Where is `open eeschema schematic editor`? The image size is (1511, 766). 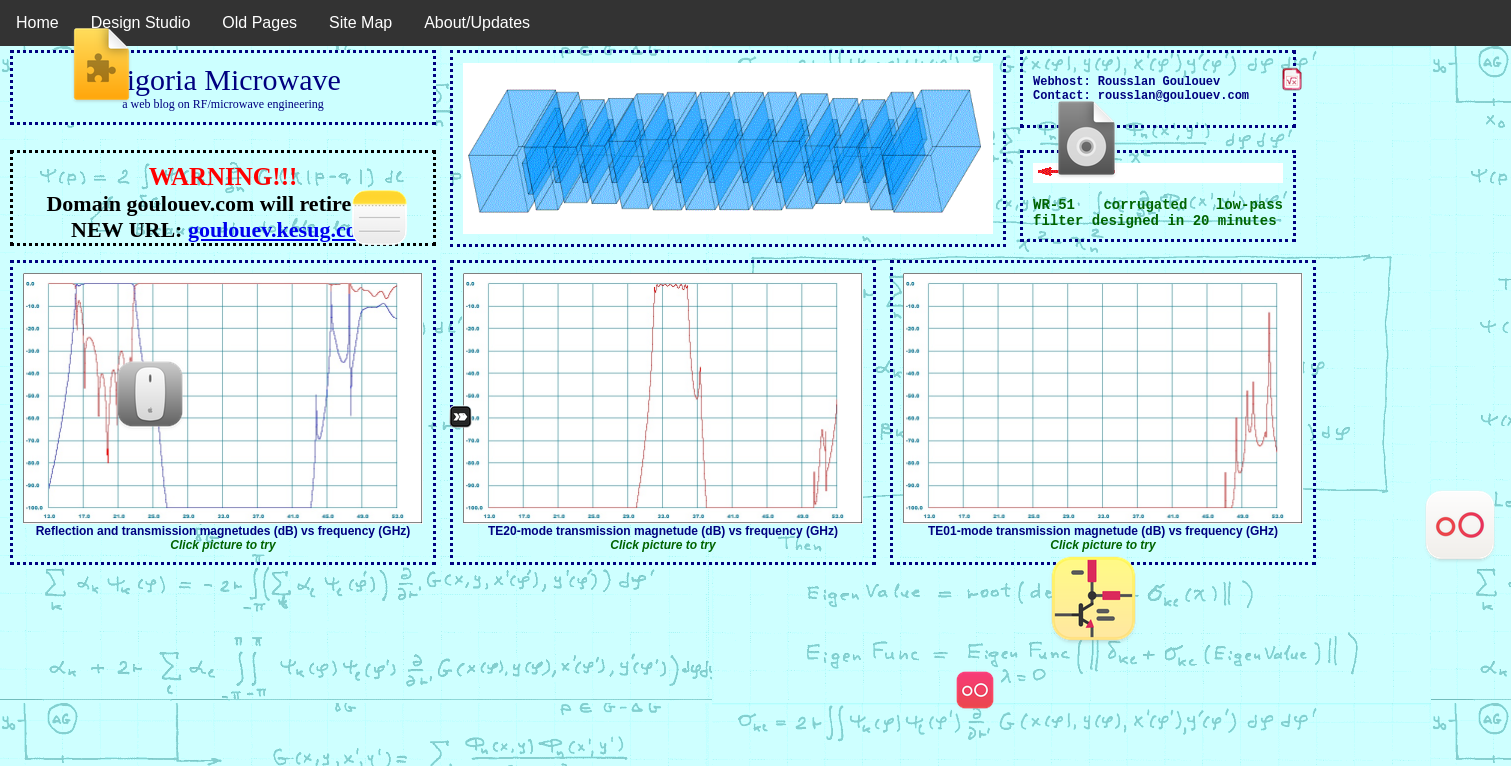
open eeschema schematic editor is located at coordinates (1093, 598).